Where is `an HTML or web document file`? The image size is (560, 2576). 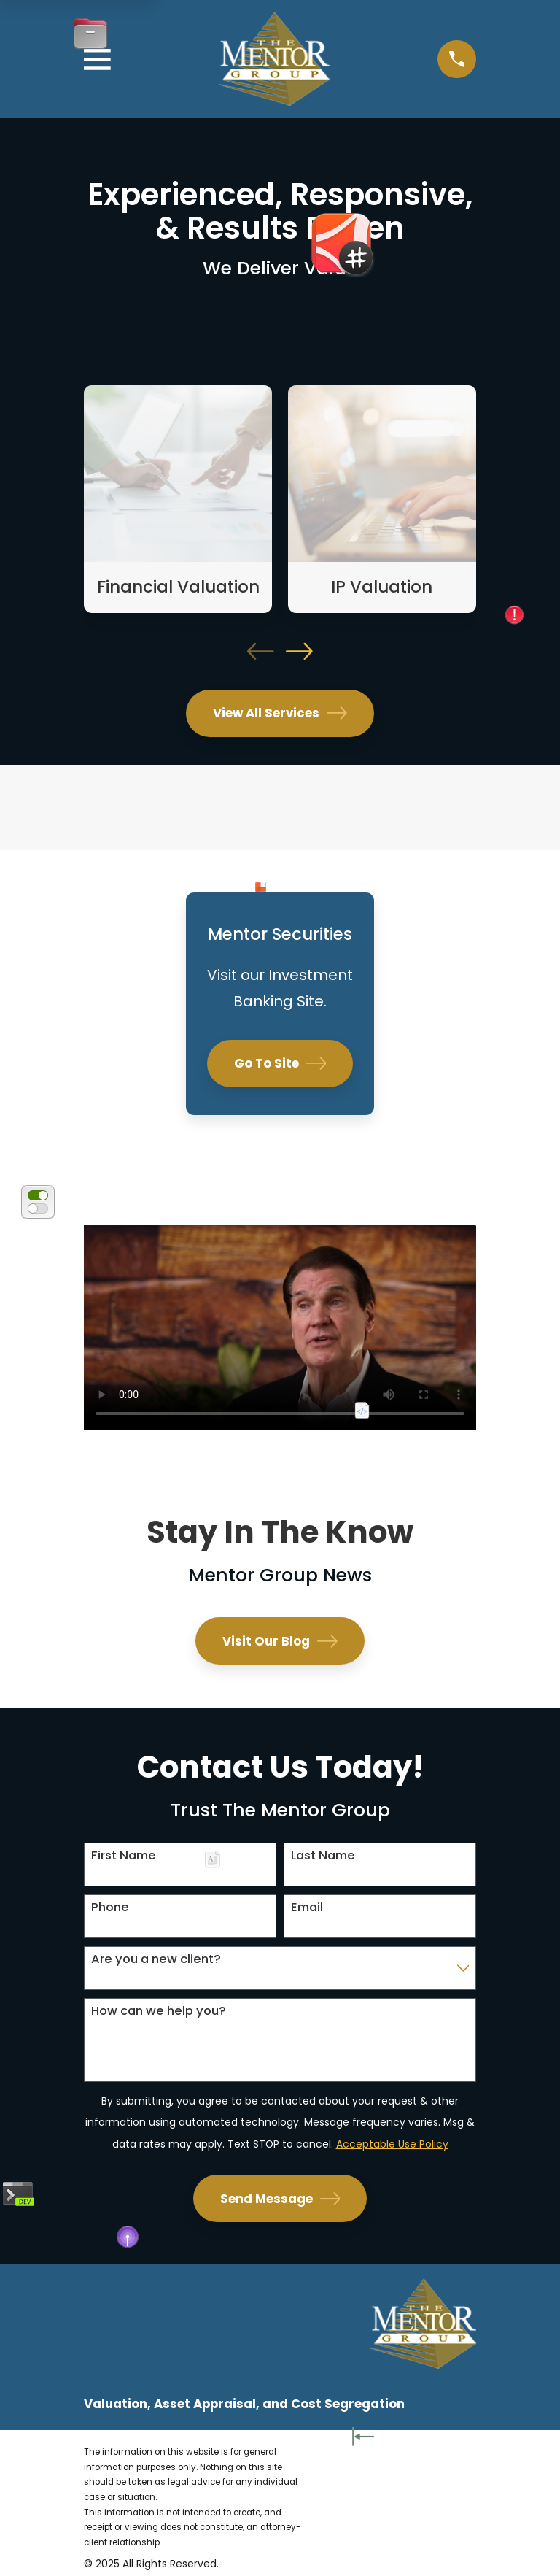
an HTML or web document file is located at coordinates (362, 1410).